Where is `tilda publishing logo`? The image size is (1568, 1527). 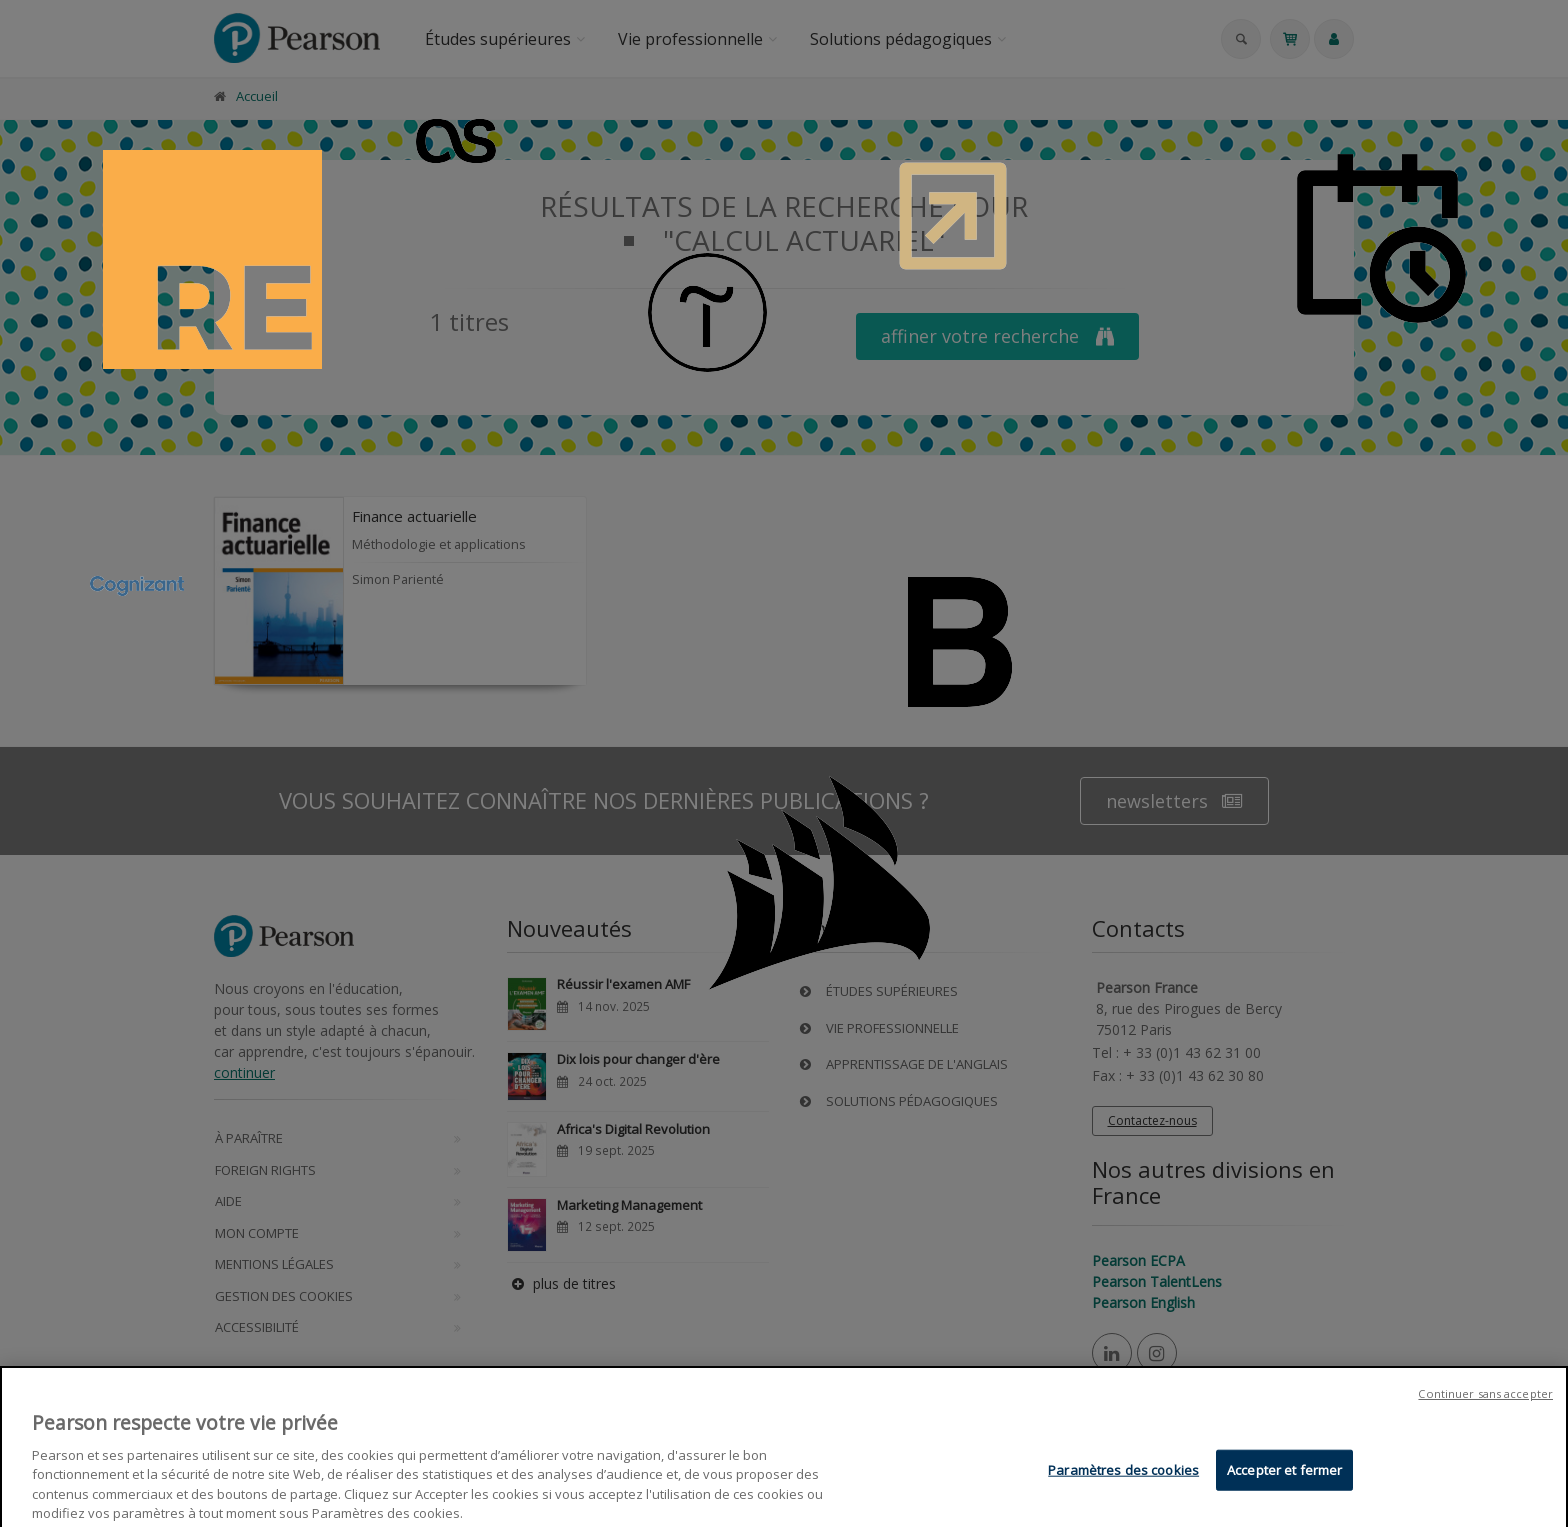
tilda publishing logo is located at coordinates (707, 312).